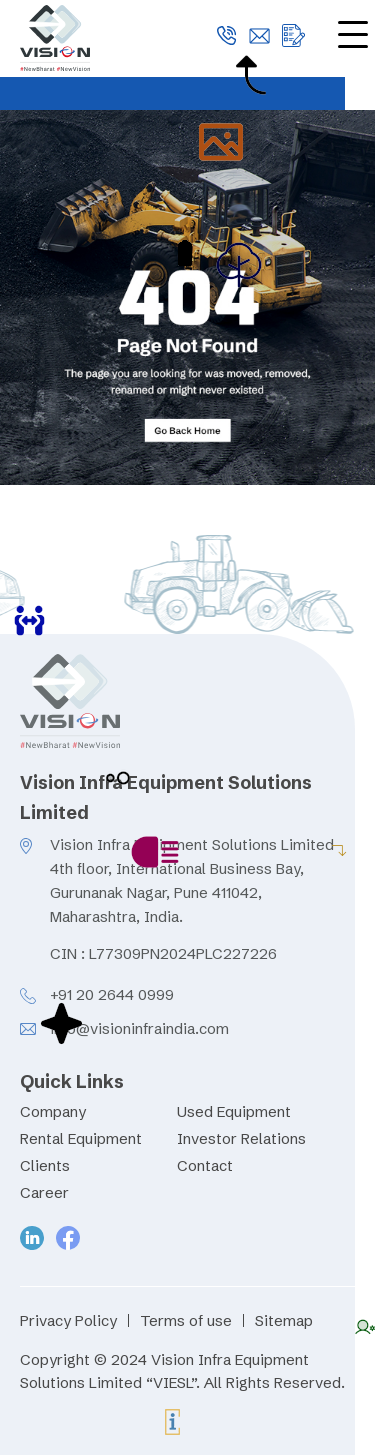  Describe the element at coordinates (364, 1327) in the screenshot. I see `access user settings or preferences` at that location.